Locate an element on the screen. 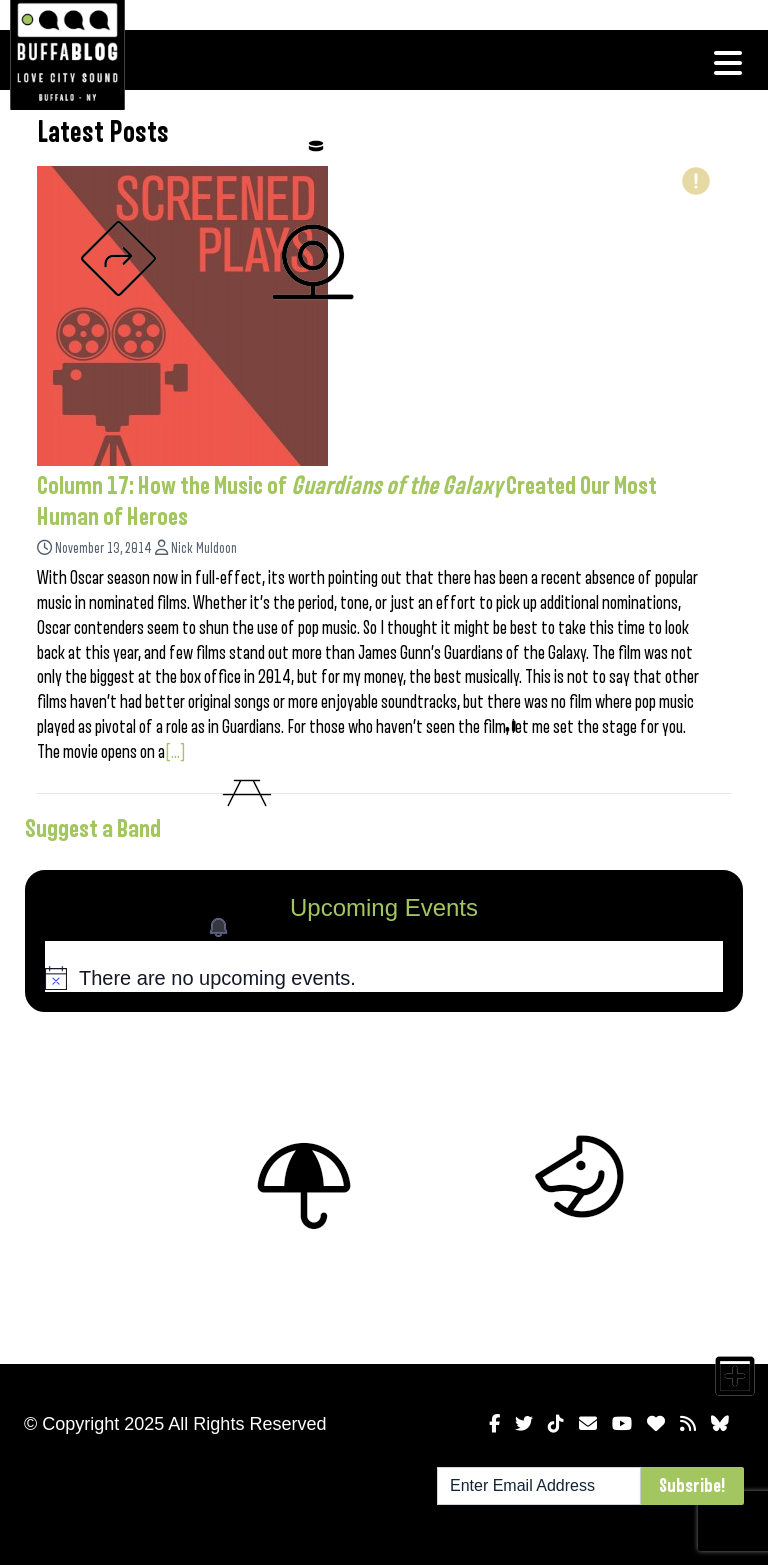  access equestrian or horse-related content is located at coordinates (582, 1176).